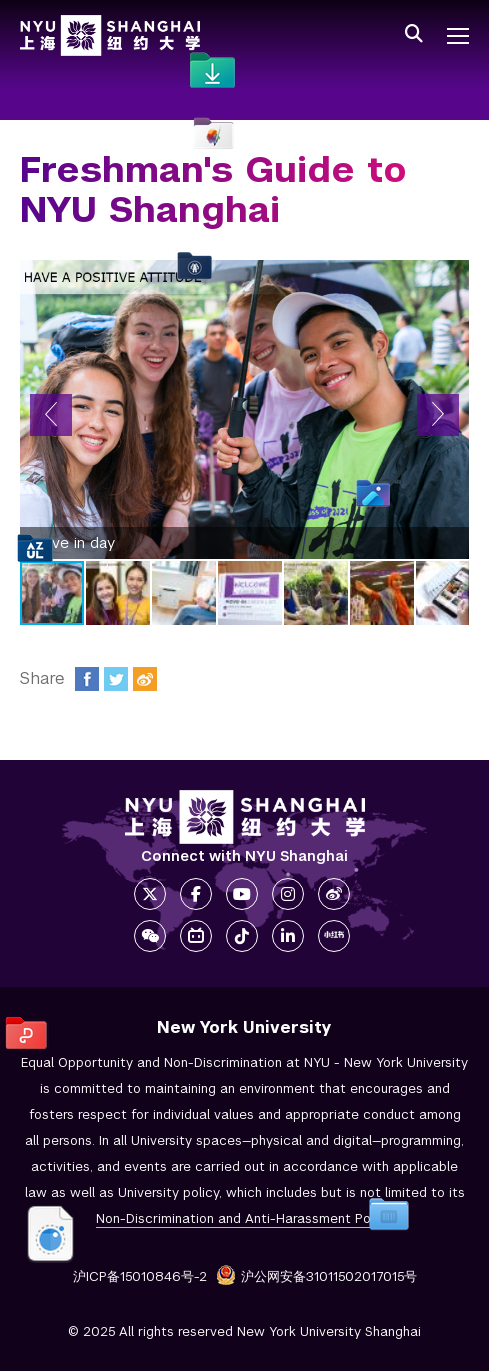 The image size is (489, 1371). I want to click on open pictures folder, so click(373, 494).